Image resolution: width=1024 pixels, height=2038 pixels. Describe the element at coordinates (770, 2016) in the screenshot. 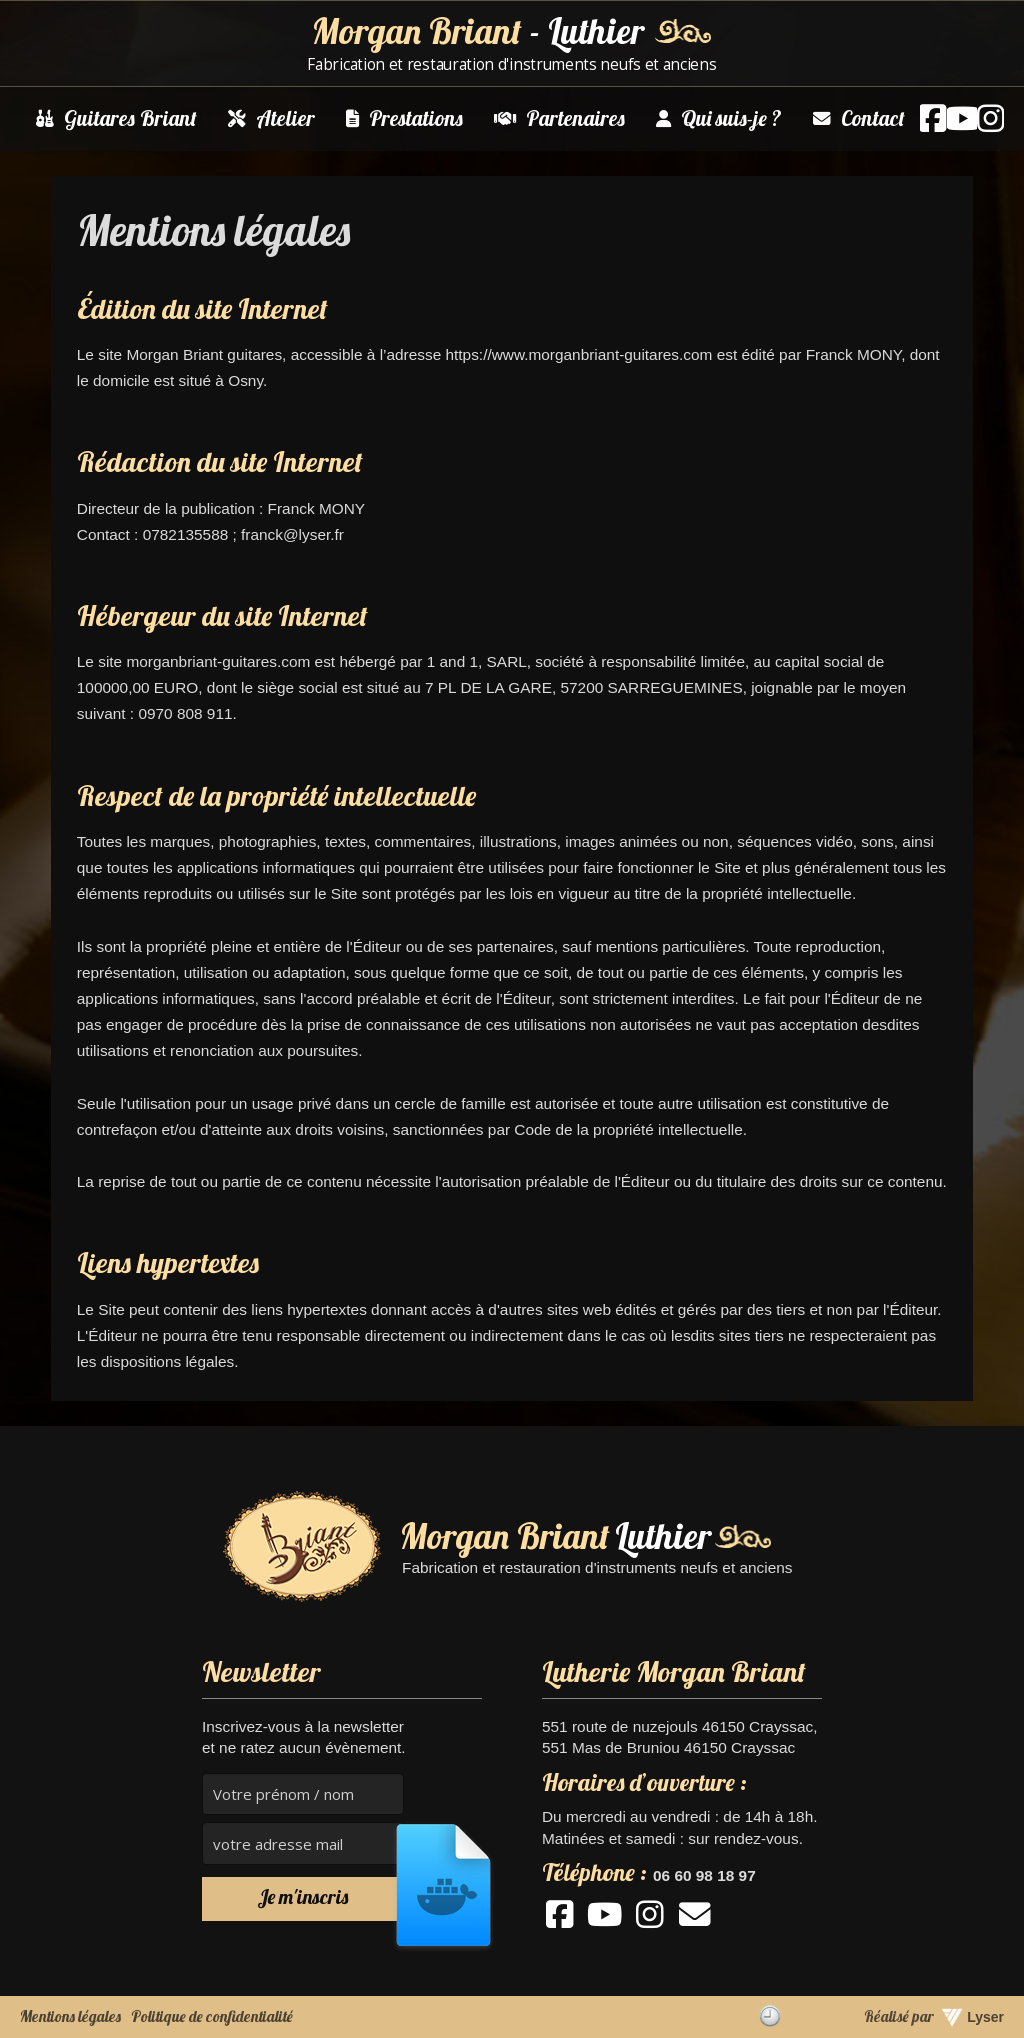

I see `view all recently accessed files` at that location.